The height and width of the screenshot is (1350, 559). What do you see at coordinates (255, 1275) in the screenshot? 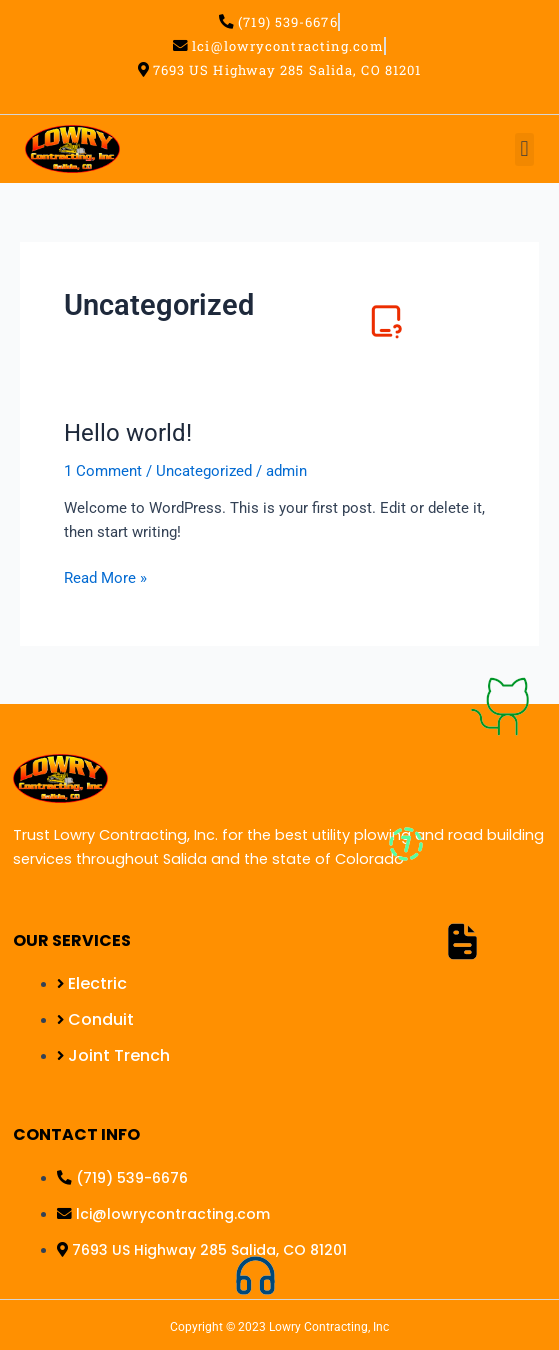
I see `access audio or music settings` at bounding box center [255, 1275].